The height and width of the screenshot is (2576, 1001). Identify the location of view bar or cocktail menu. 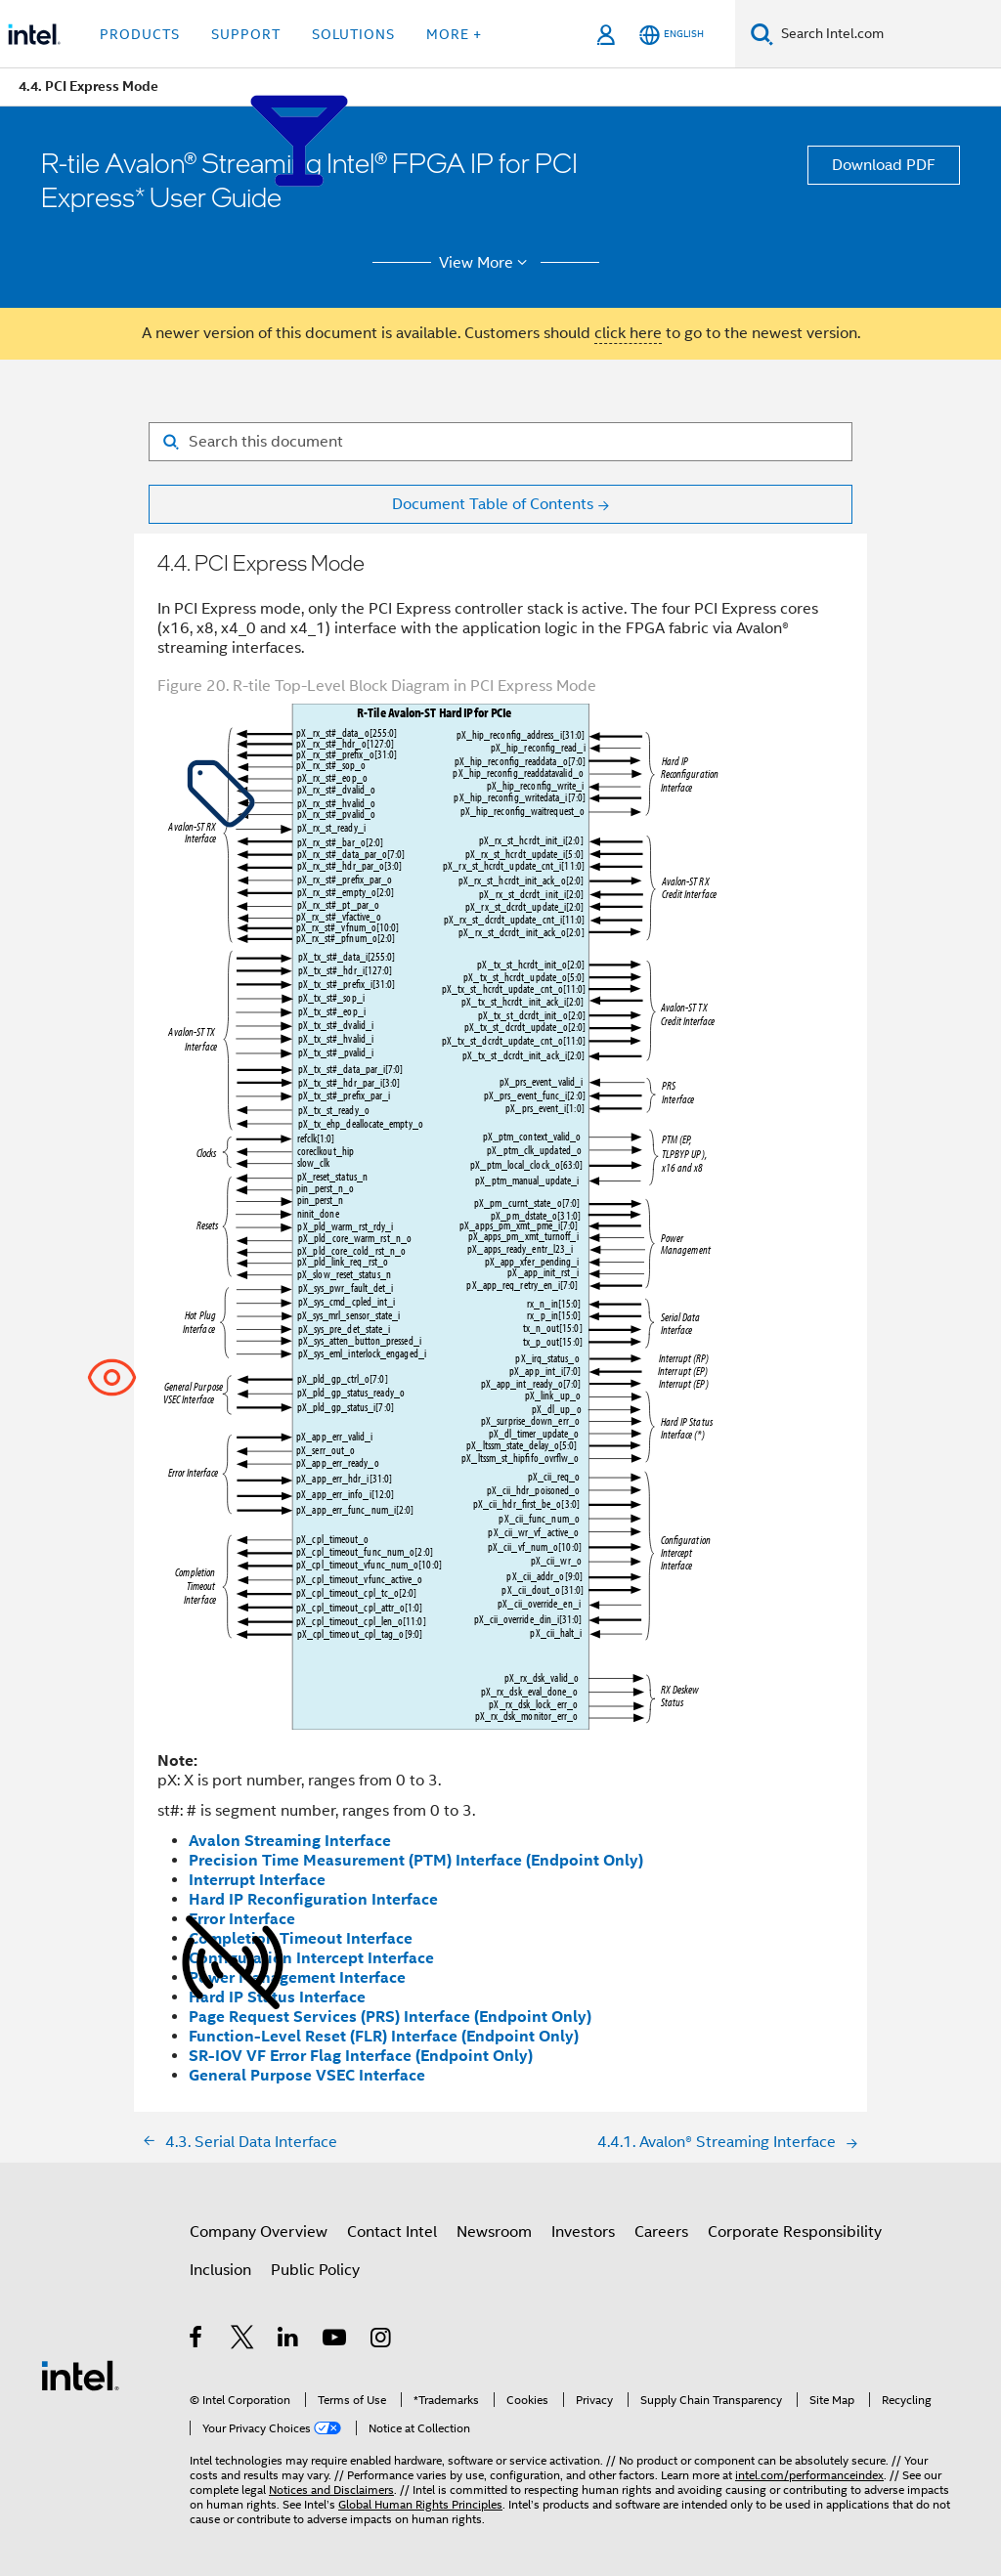
(299, 138).